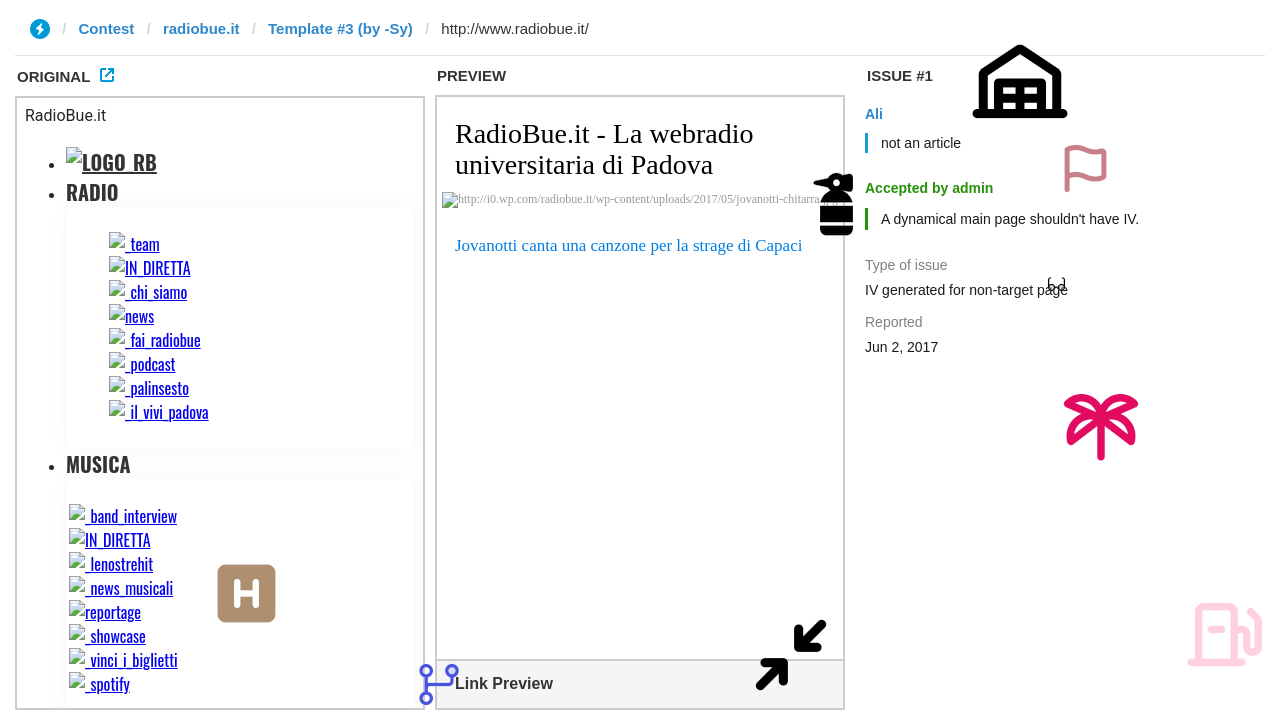  I want to click on flag or bookmark an item for later, so click(1085, 168).